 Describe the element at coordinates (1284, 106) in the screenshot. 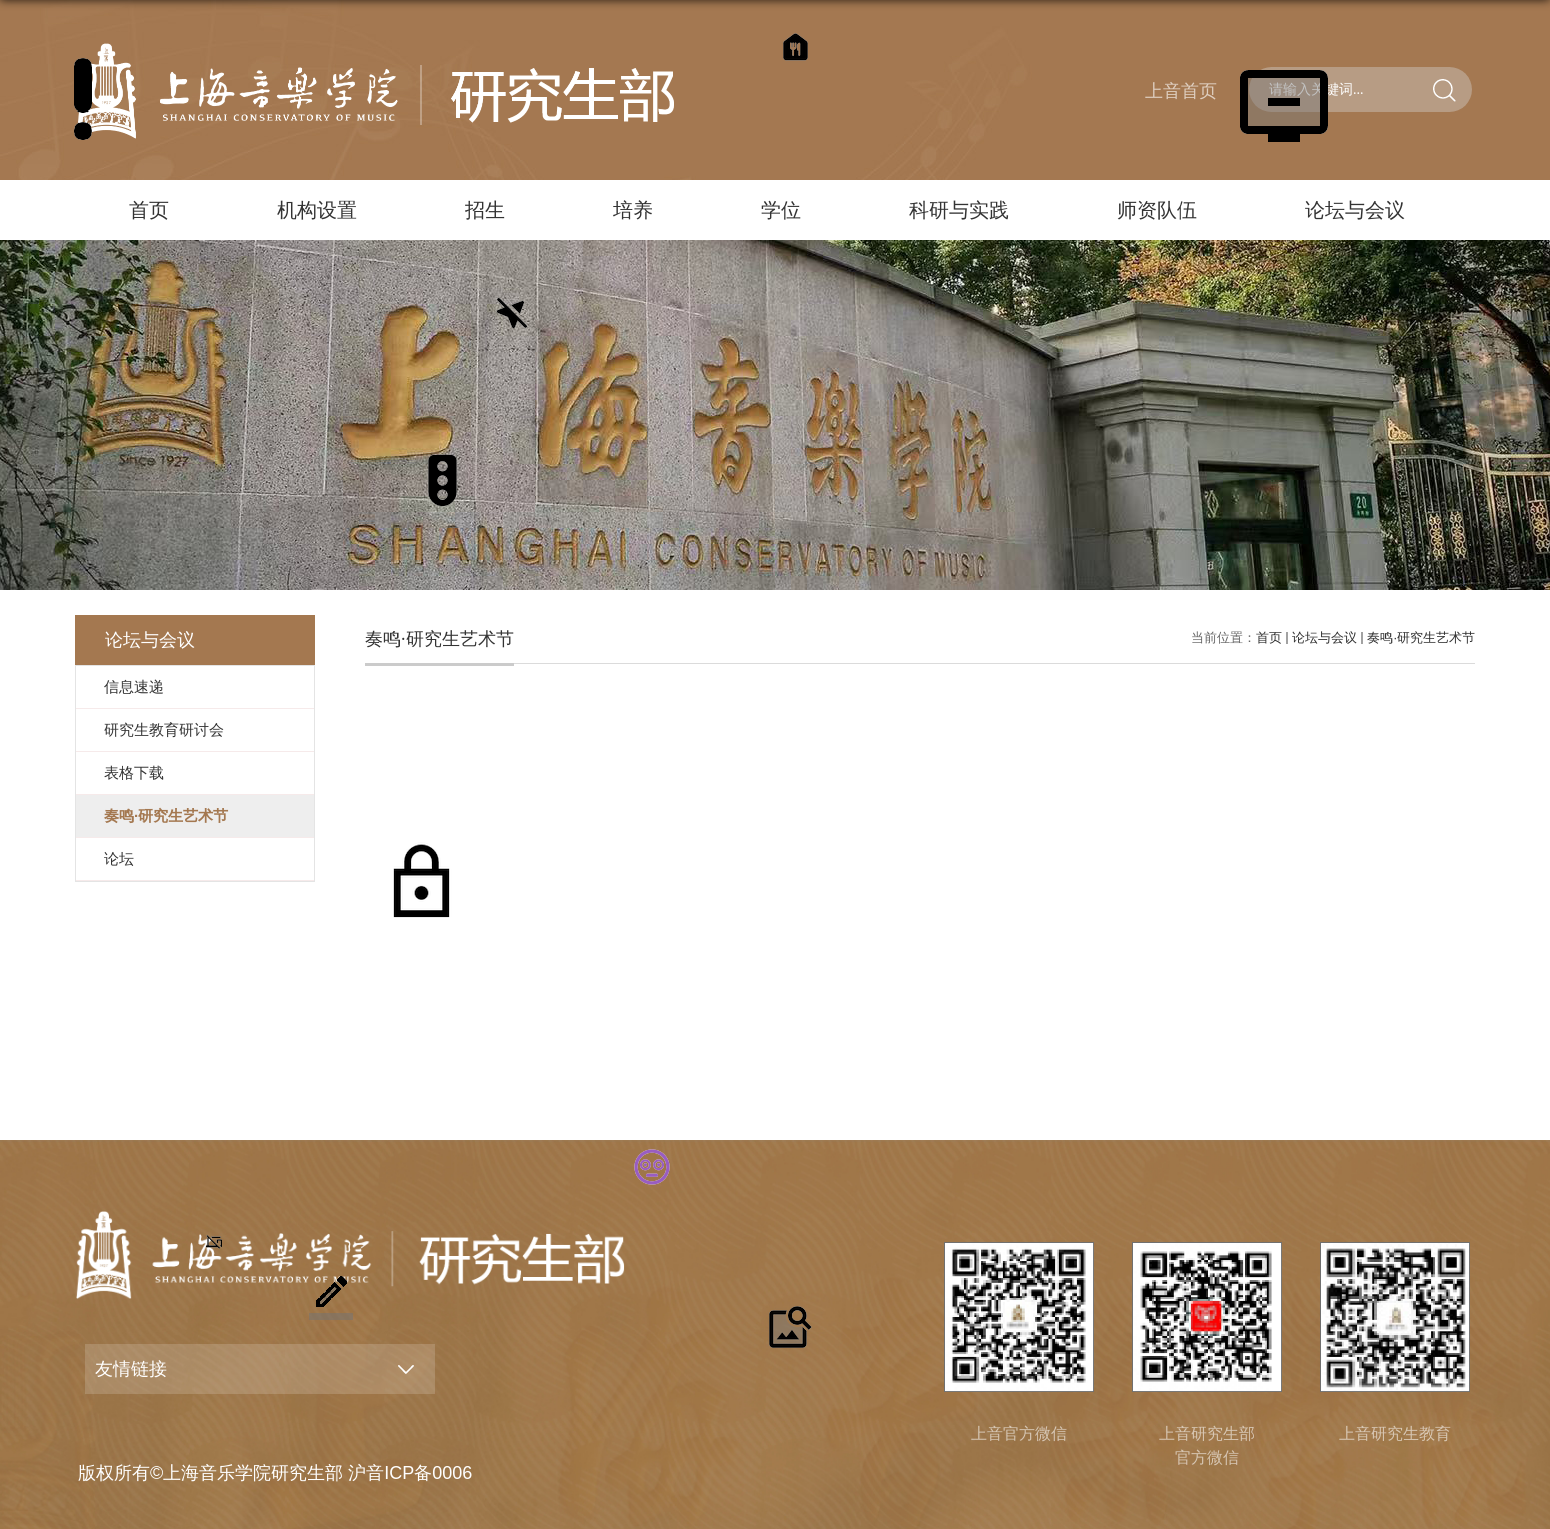

I see `remove a video from your watch queue` at that location.